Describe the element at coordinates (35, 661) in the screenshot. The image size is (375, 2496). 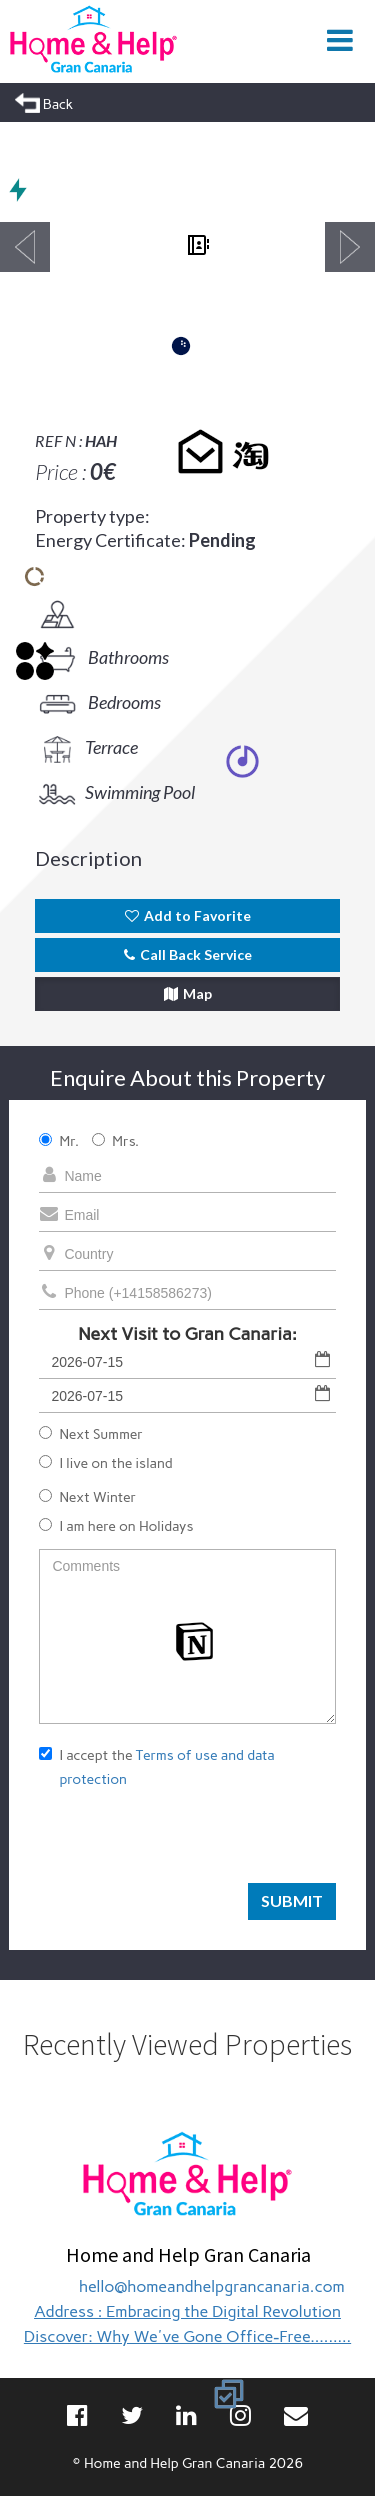
I see `access AI-powered applications` at that location.